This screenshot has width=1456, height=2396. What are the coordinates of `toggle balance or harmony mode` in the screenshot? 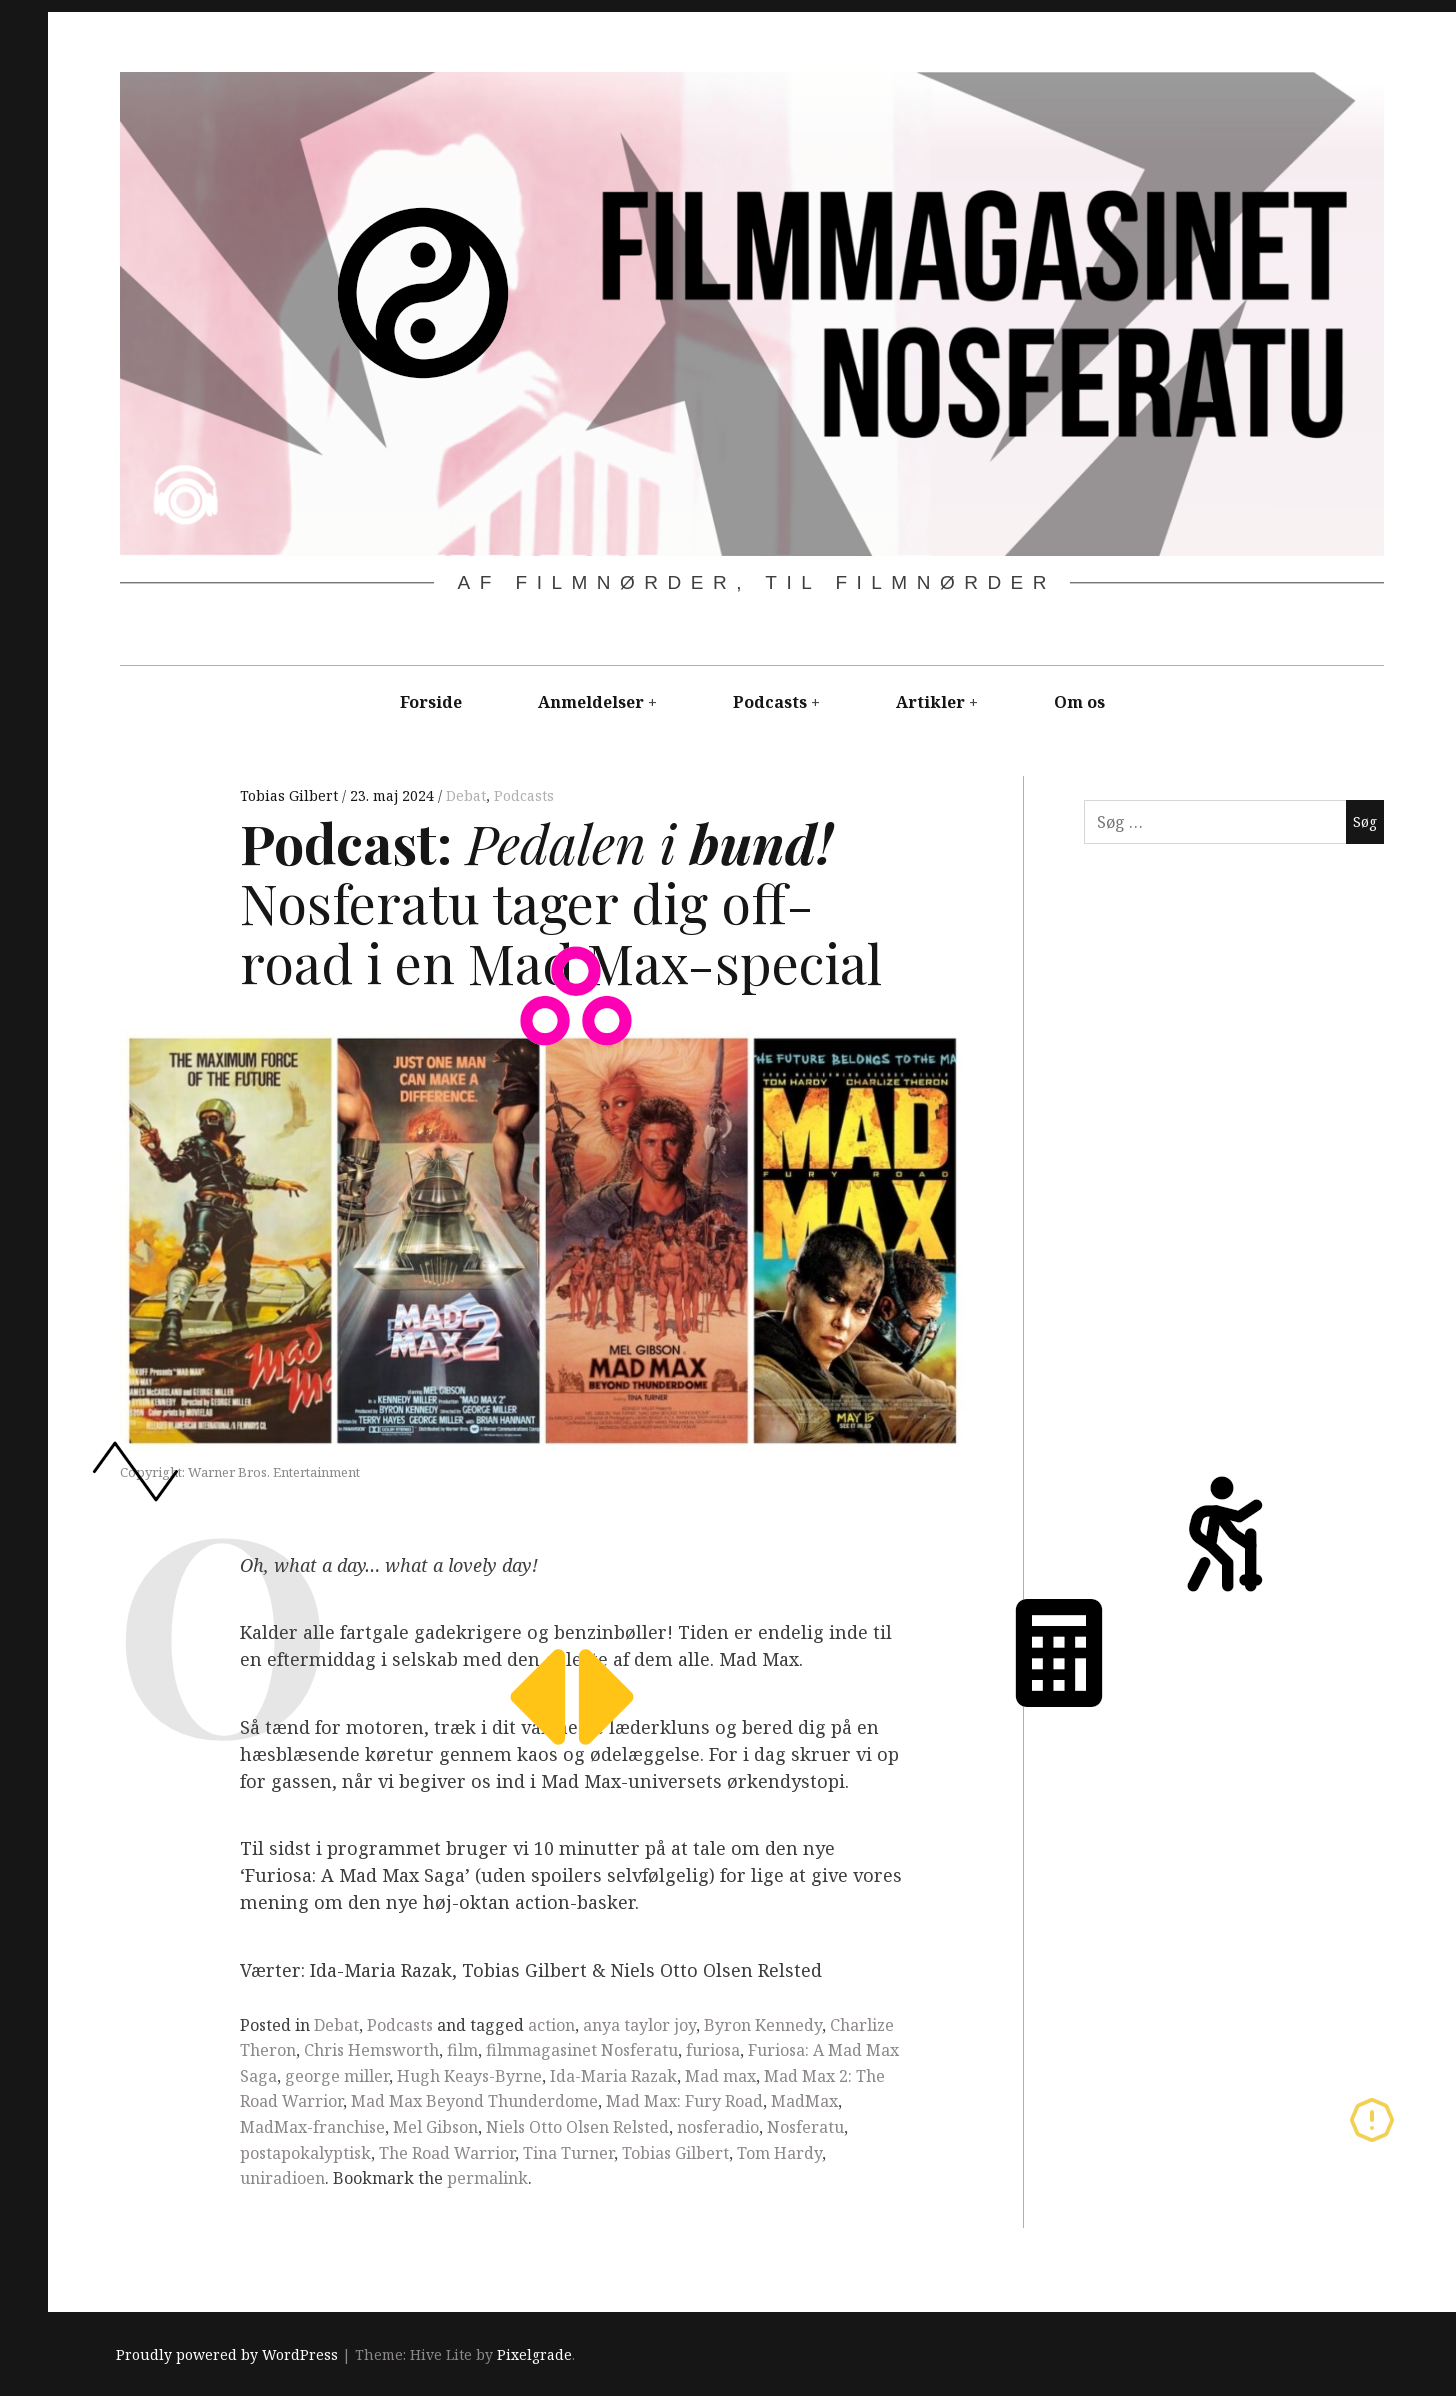 It's located at (423, 293).